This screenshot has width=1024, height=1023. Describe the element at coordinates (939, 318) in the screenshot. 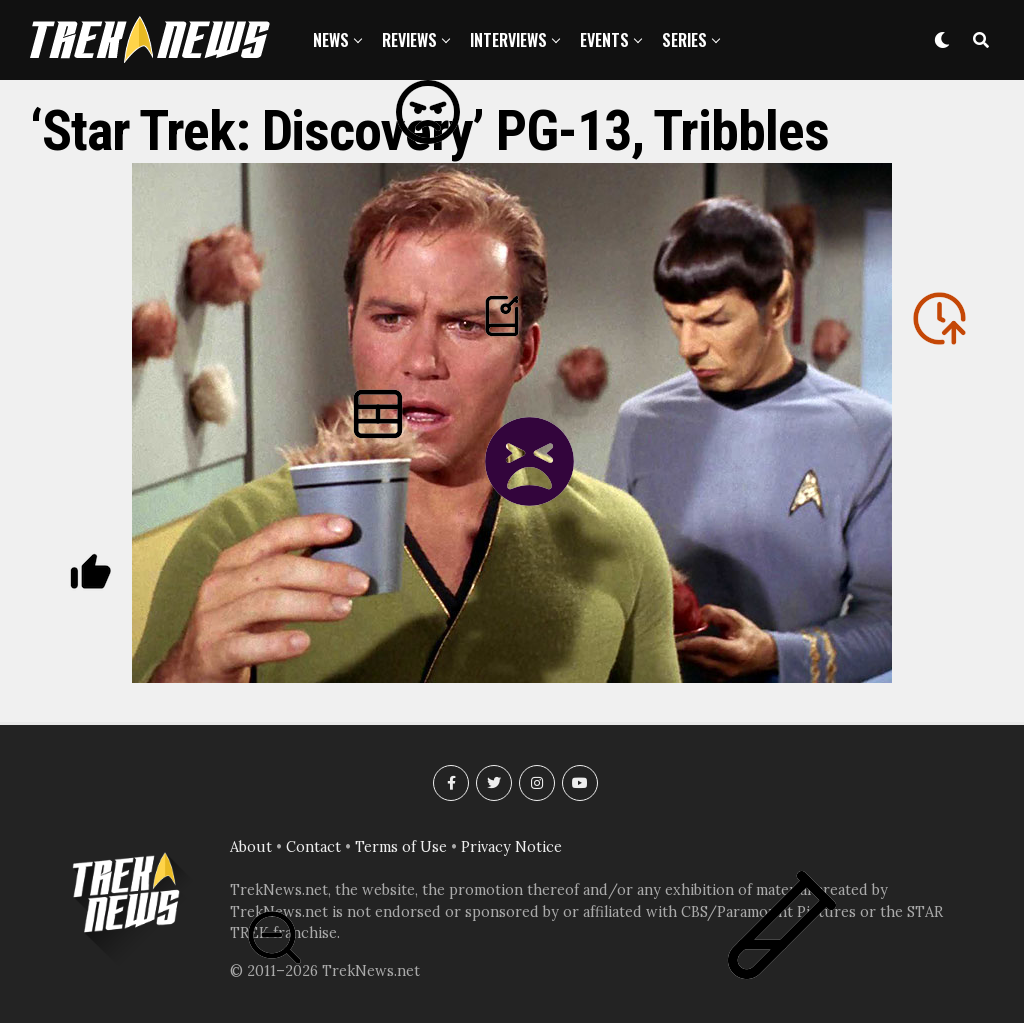

I see `upload or sync time data` at that location.